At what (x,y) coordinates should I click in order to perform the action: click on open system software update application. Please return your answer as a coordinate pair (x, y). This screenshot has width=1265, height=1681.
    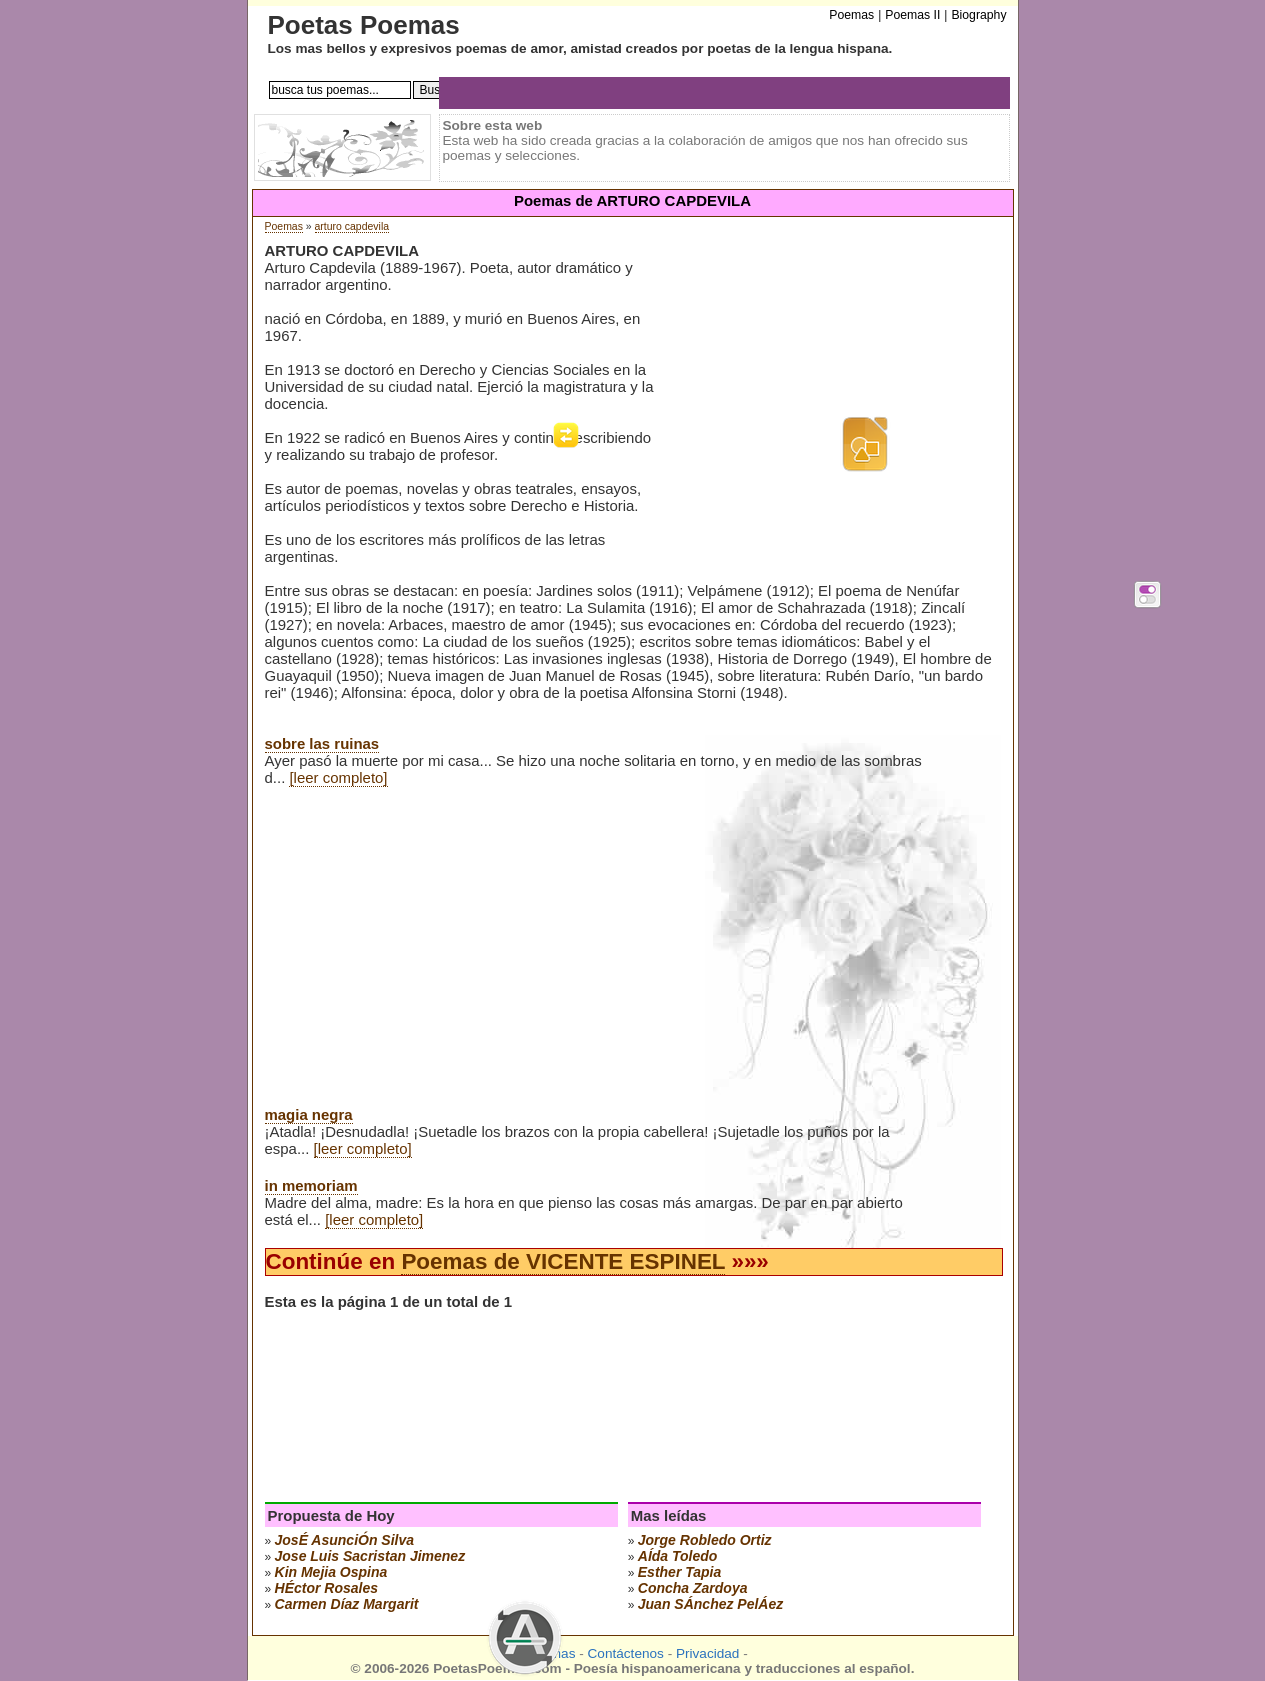
    Looking at the image, I should click on (525, 1638).